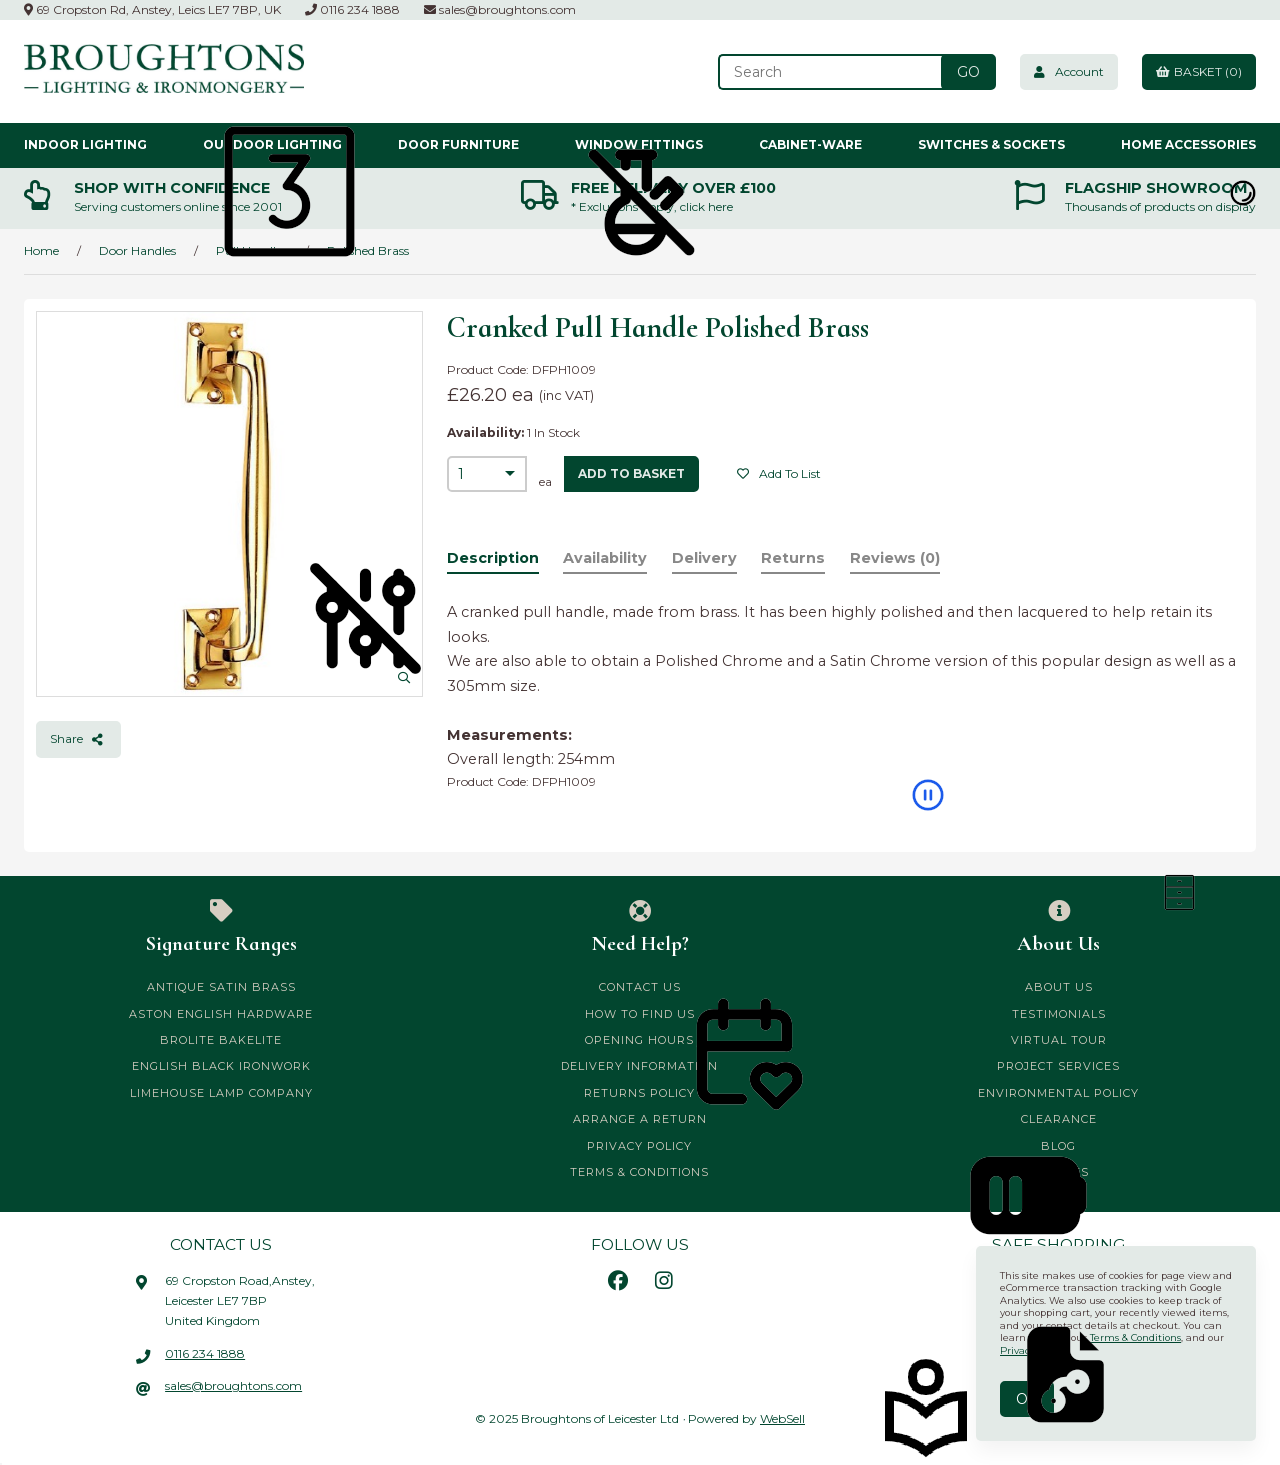 The height and width of the screenshot is (1465, 1280). What do you see at coordinates (928, 795) in the screenshot?
I see `pause media playback` at bounding box center [928, 795].